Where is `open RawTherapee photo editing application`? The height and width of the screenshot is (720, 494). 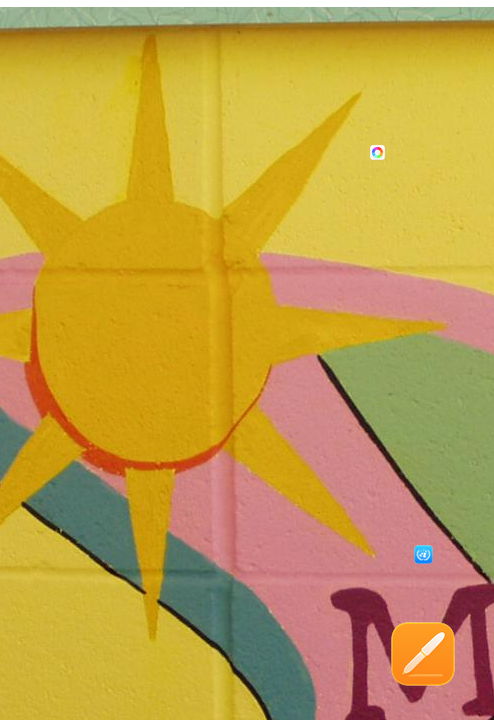 open RawTherapee photo editing application is located at coordinates (377, 152).